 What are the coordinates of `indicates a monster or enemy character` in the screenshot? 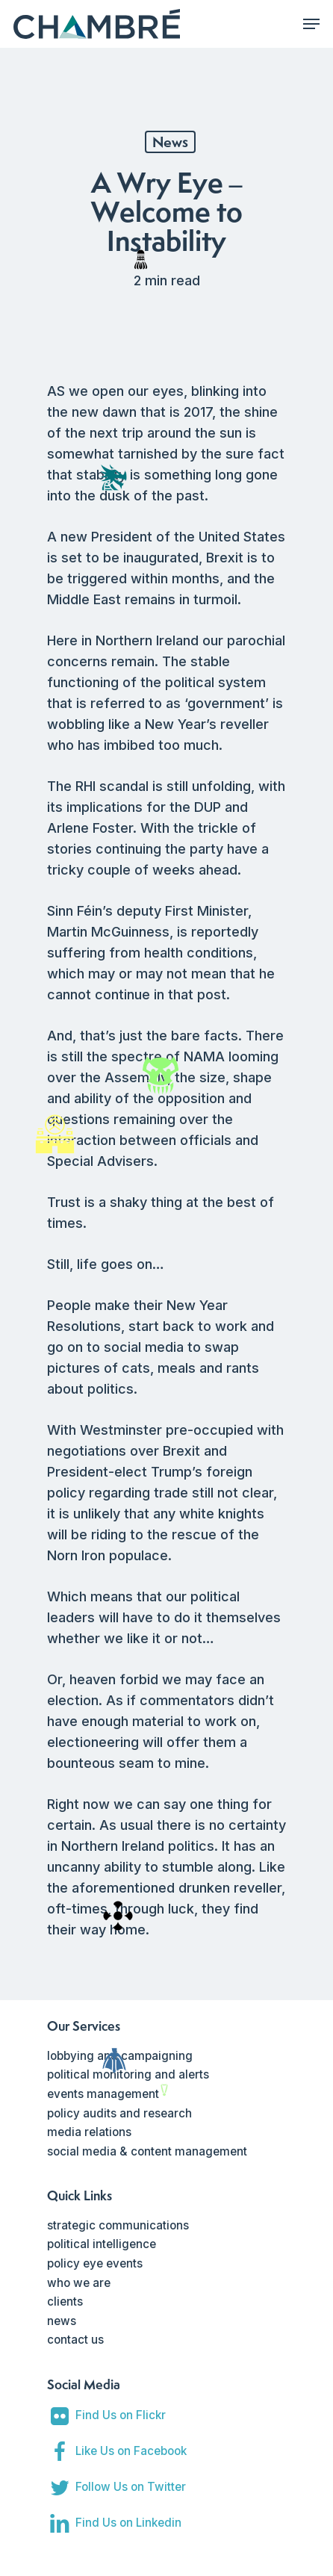 It's located at (160, 1074).